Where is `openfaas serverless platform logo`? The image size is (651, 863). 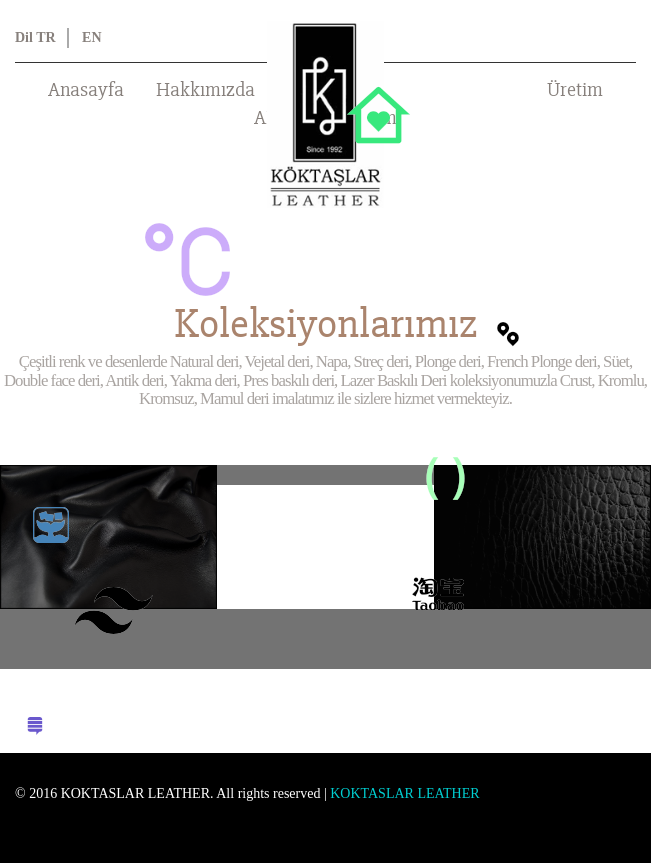 openfaas serverless platform logo is located at coordinates (51, 525).